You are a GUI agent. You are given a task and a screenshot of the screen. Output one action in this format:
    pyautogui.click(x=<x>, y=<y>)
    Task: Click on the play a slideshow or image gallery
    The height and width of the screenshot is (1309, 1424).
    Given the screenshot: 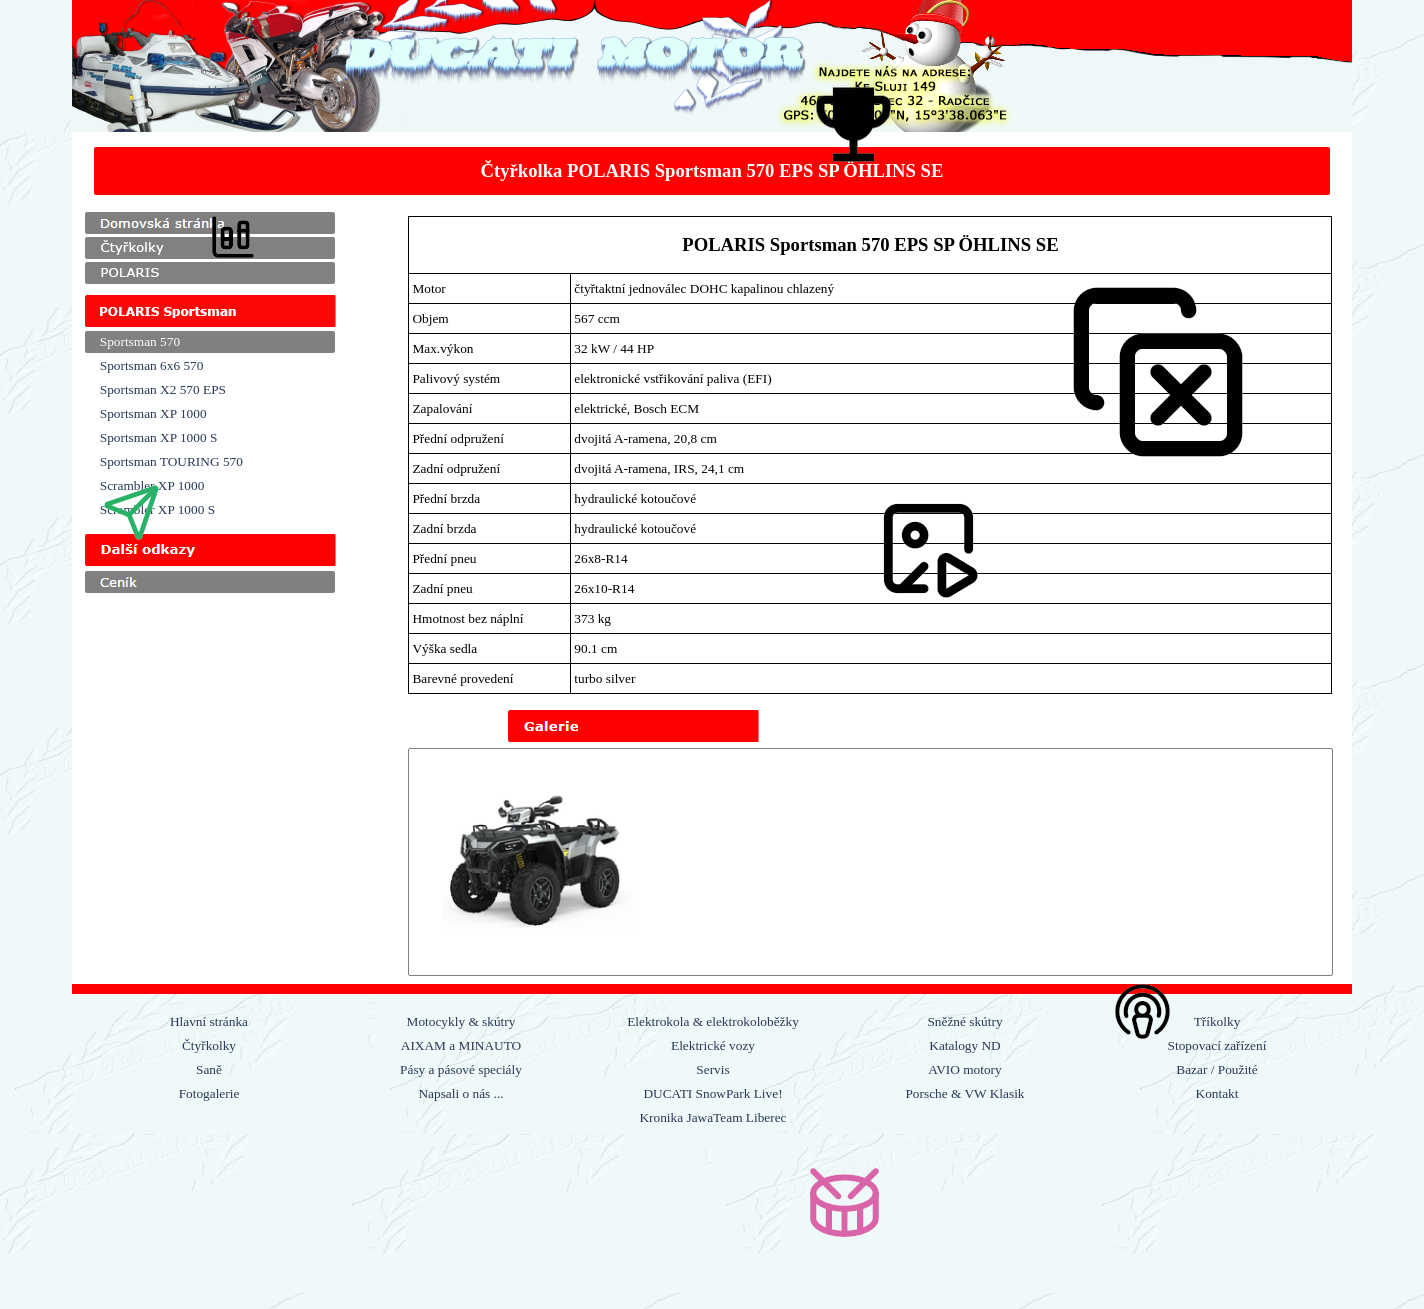 What is the action you would take?
    pyautogui.click(x=928, y=548)
    